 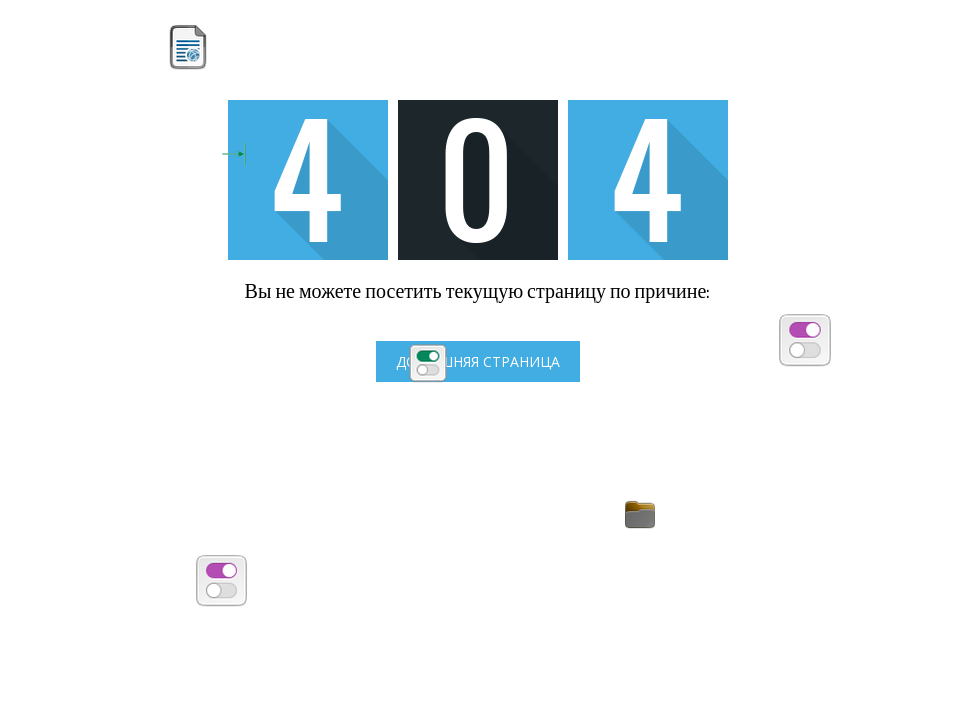 I want to click on open unity tweak tool settings, so click(x=221, y=580).